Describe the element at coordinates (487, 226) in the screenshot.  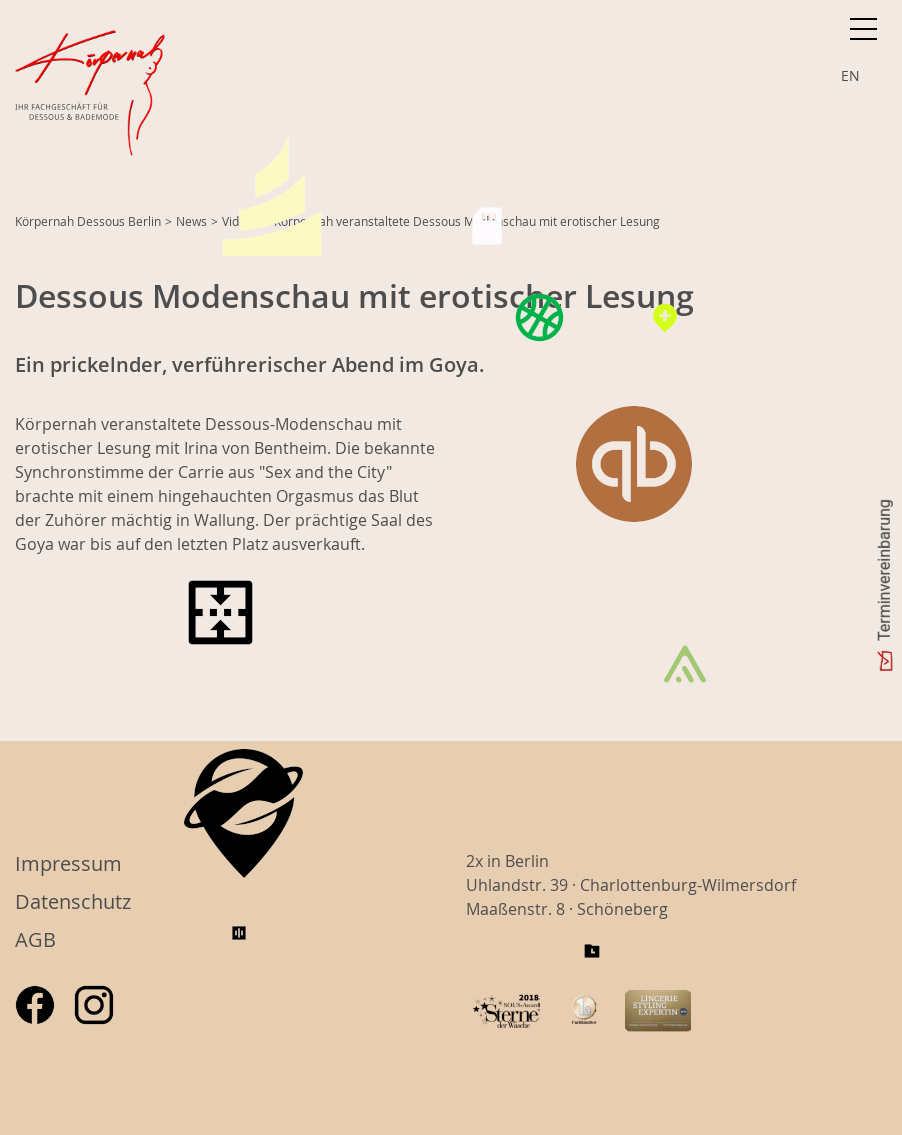
I see `access external storage` at that location.